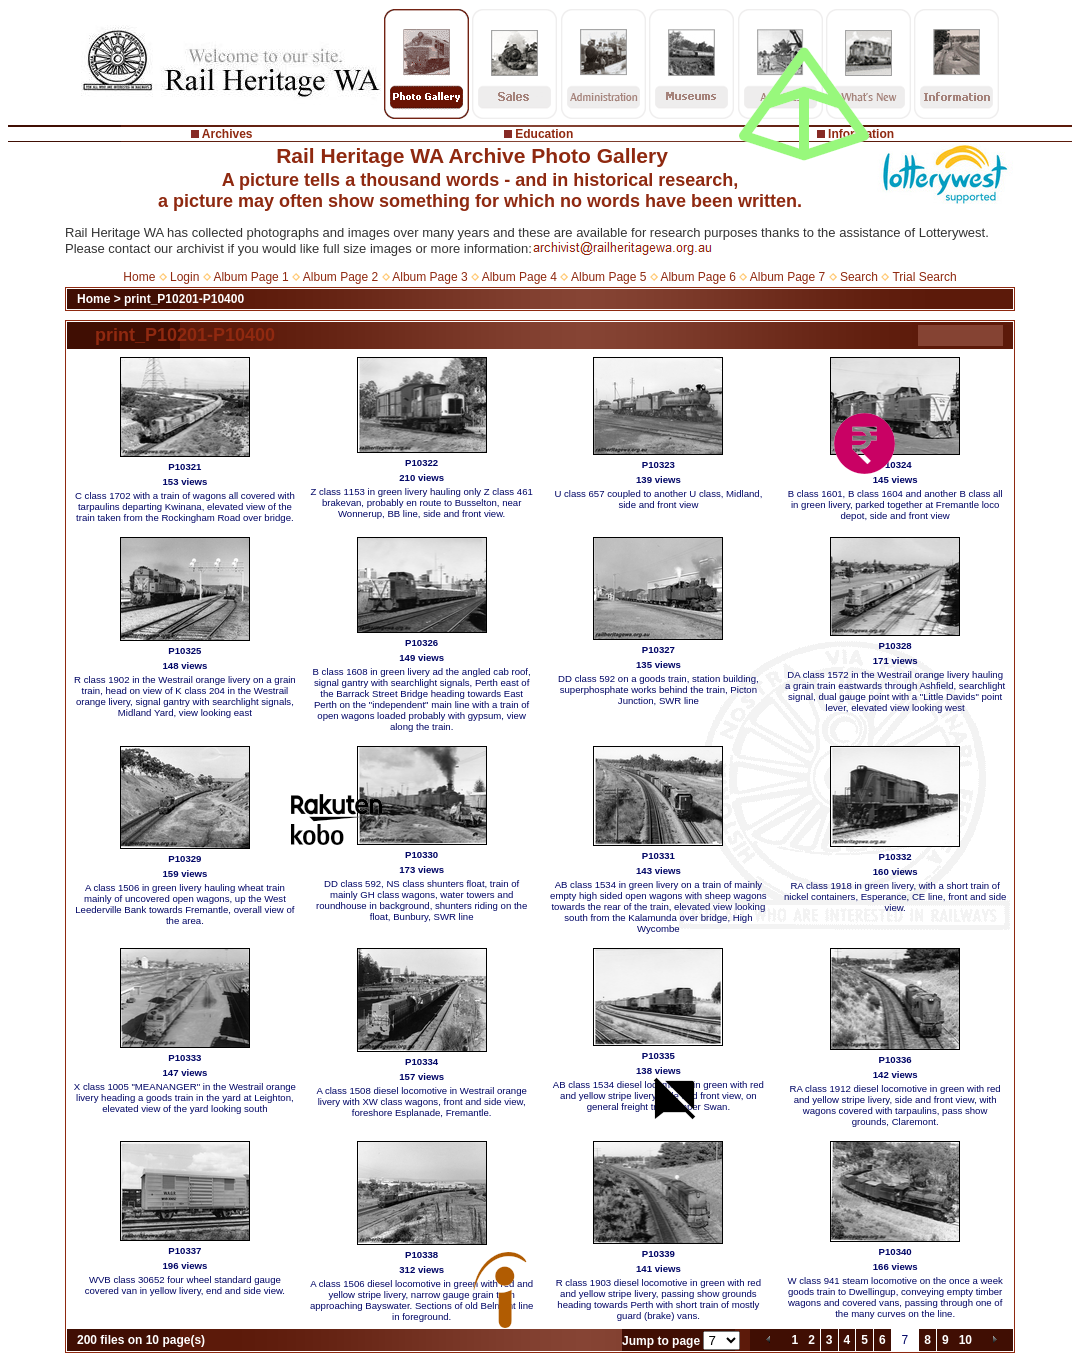 The image size is (1080, 1369). What do you see at coordinates (500, 1290) in the screenshot?
I see `open the Indeed job search app` at bounding box center [500, 1290].